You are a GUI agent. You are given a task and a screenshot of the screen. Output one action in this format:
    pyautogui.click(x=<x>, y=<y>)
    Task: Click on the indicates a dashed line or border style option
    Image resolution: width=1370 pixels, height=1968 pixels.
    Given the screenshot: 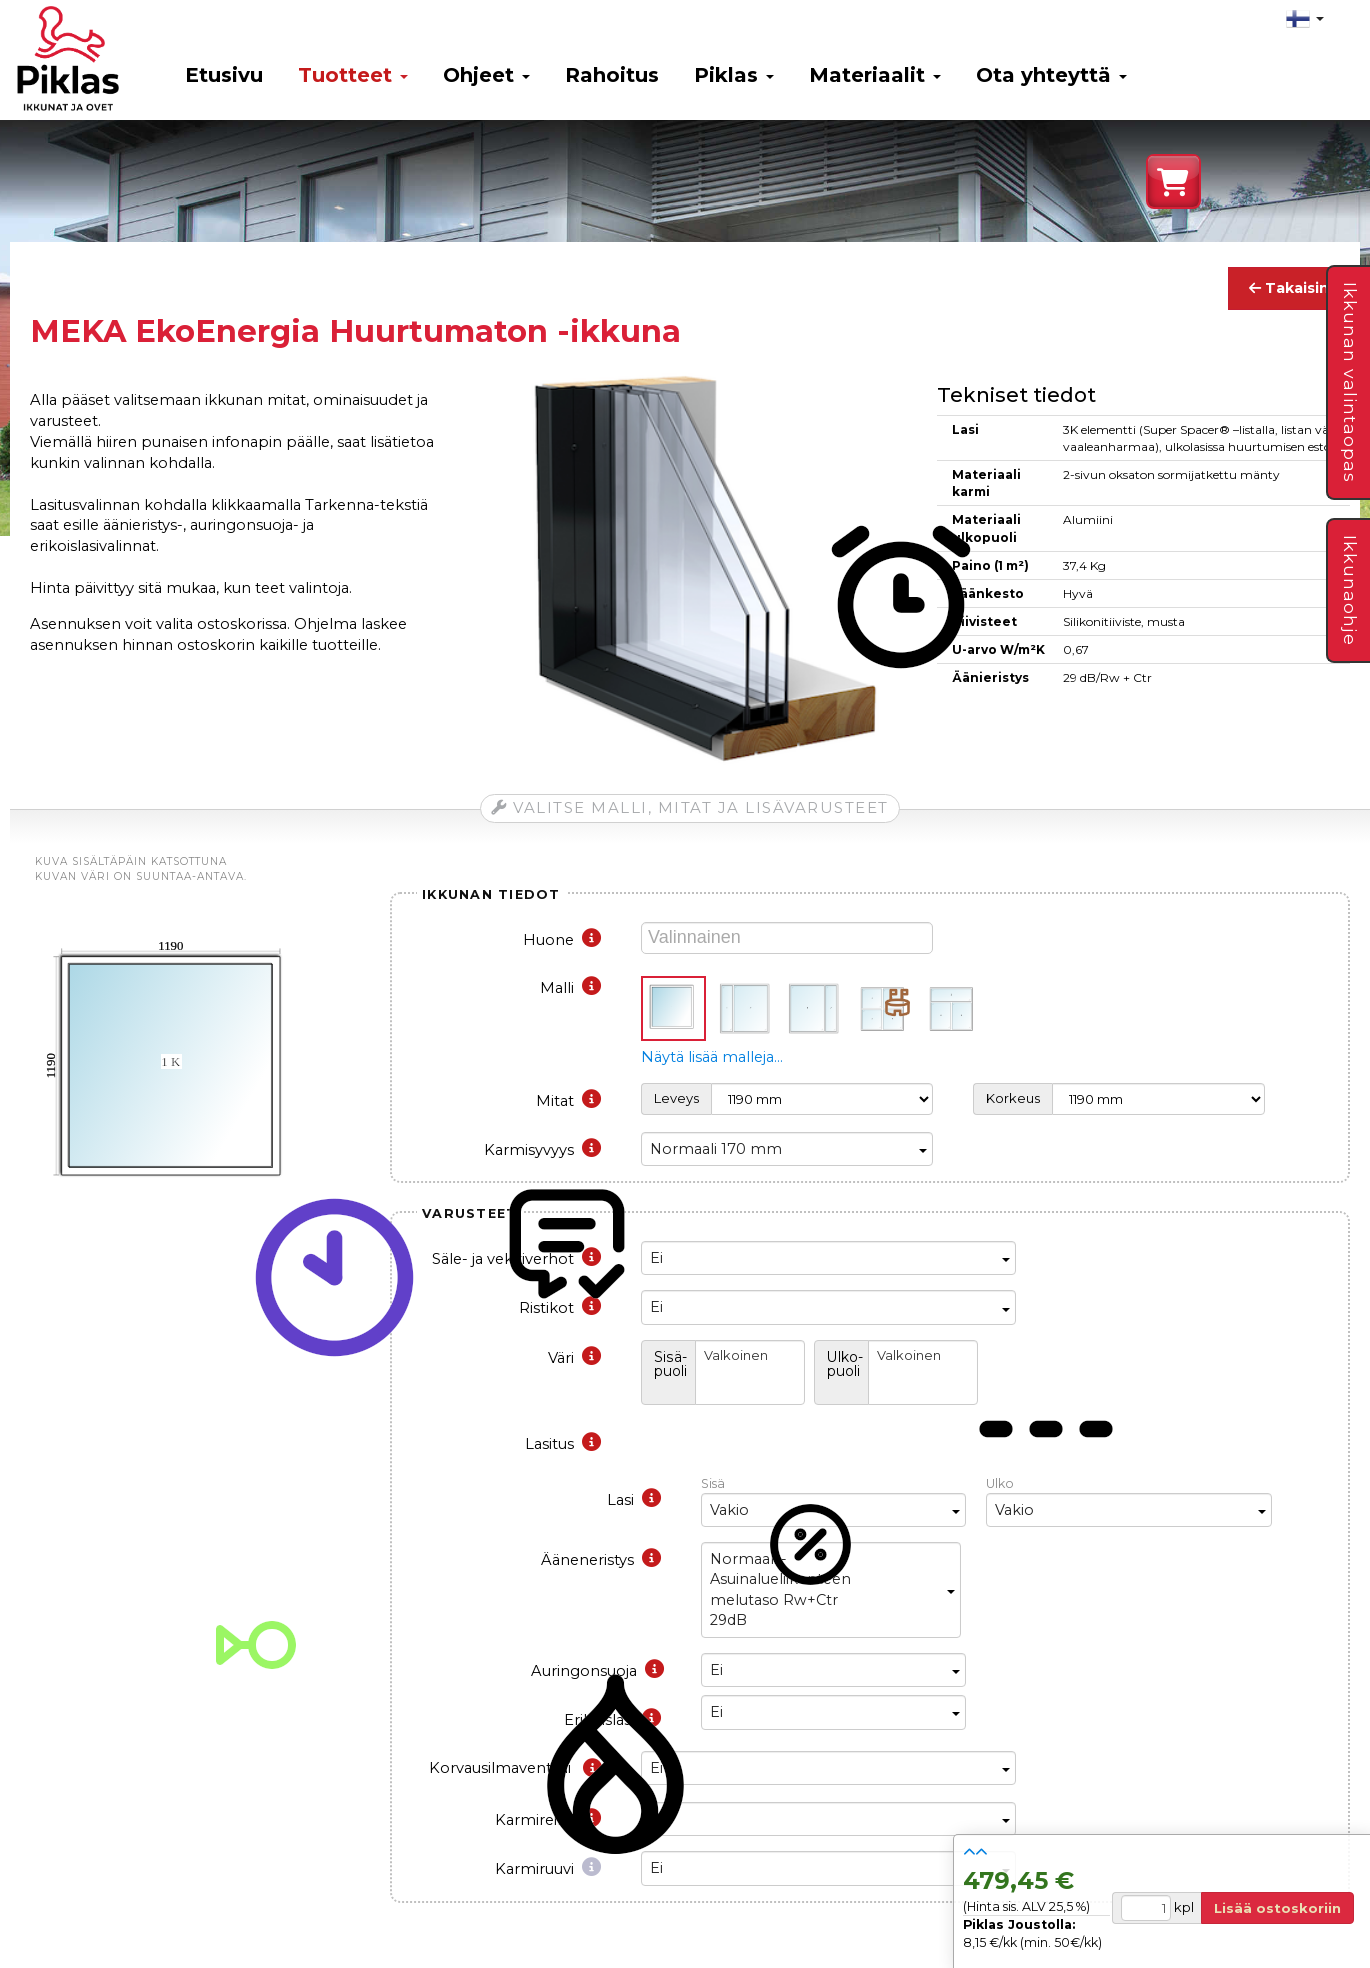 What is the action you would take?
    pyautogui.click(x=1046, y=1429)
    